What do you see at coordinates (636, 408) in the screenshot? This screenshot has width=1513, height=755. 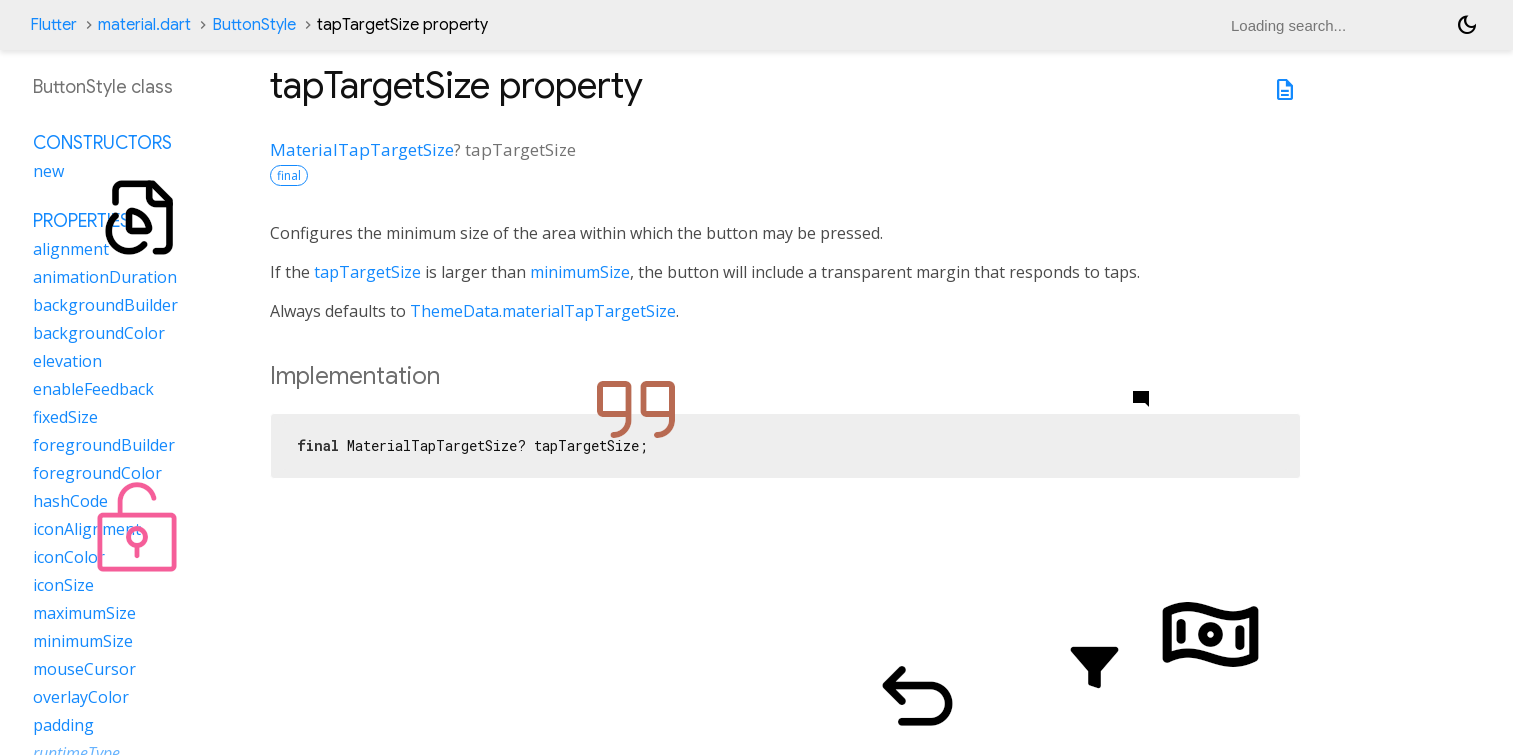 I see `insert a block quote` at bounding box center [636, 408].